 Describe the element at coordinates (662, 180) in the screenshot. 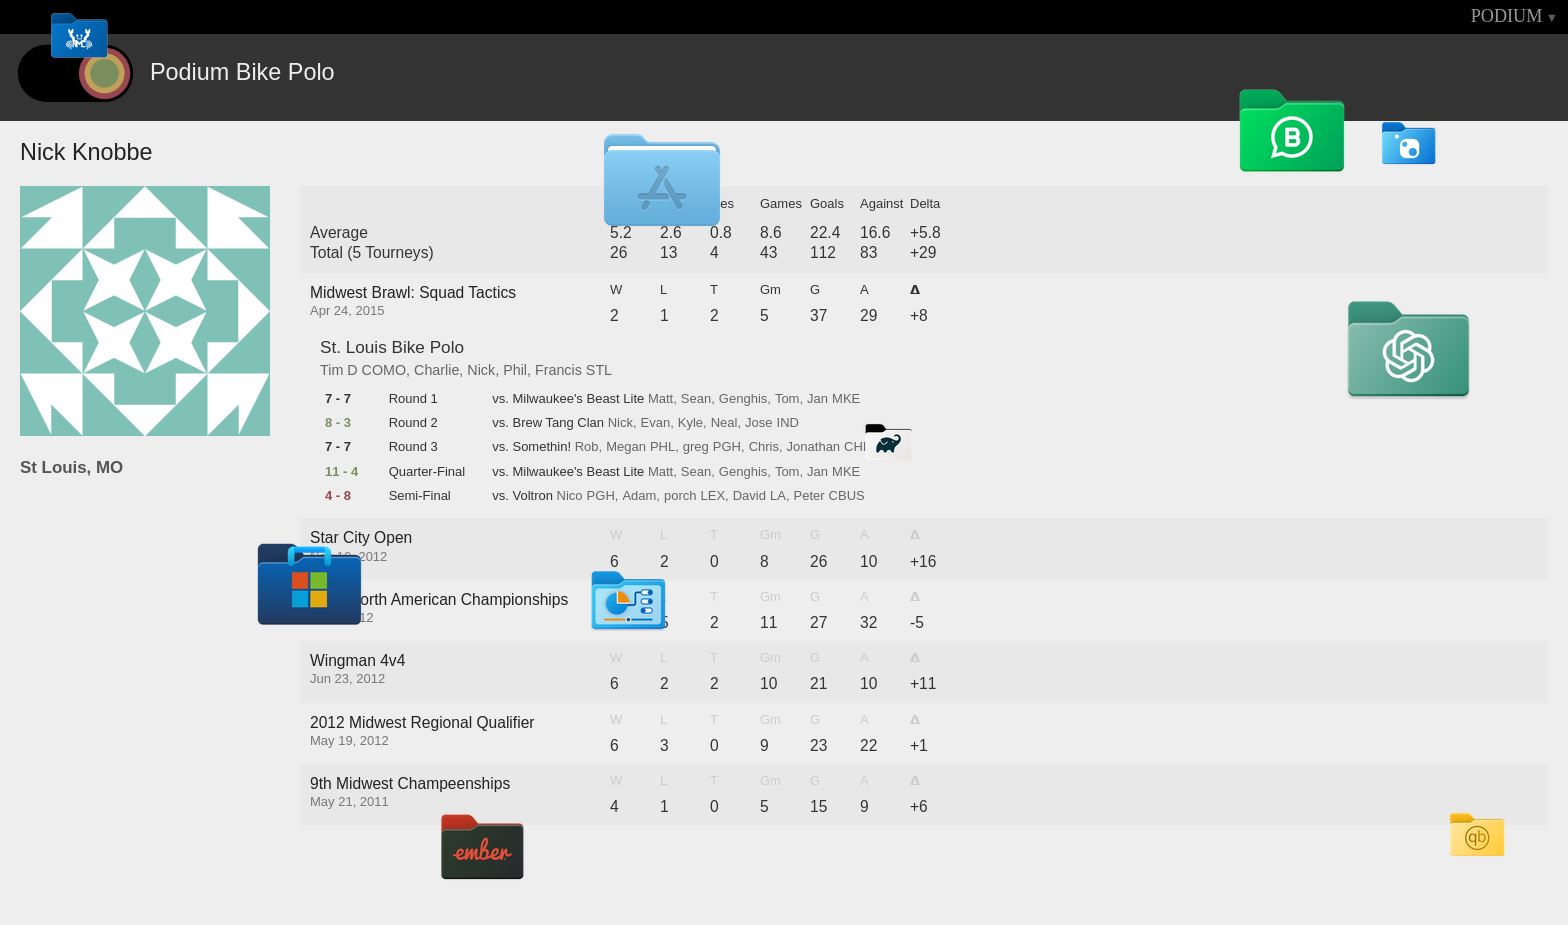

I see `open your templates folder` at that location.